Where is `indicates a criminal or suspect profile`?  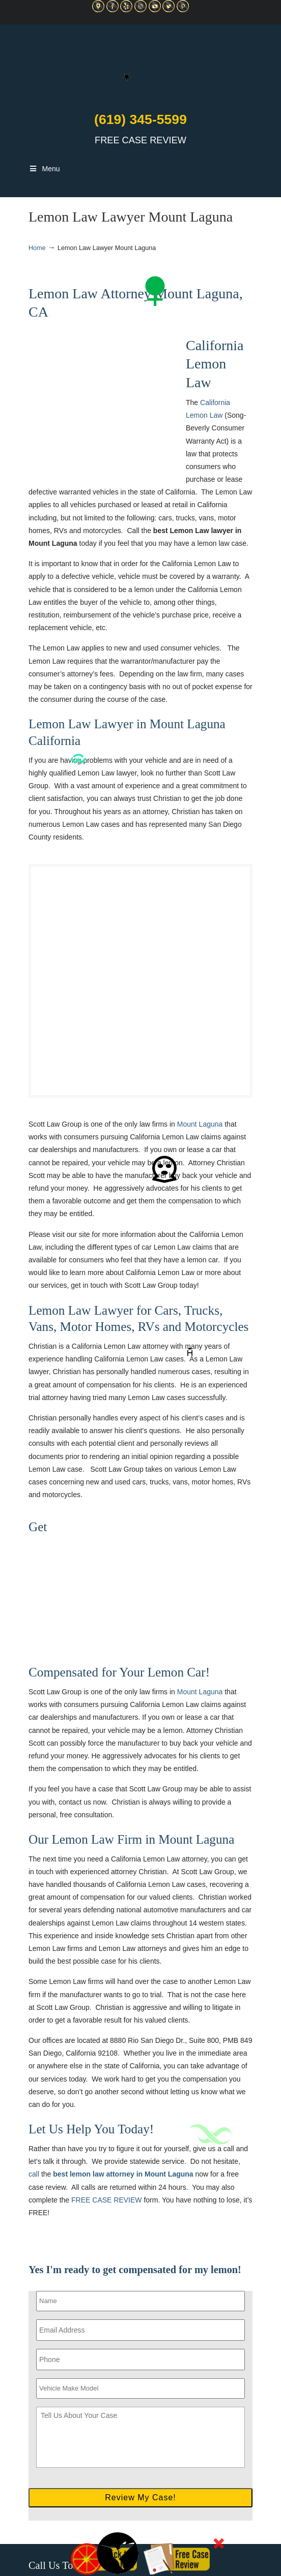 indicates a criminal or suspect profile is located at coordinates (164, 1169).